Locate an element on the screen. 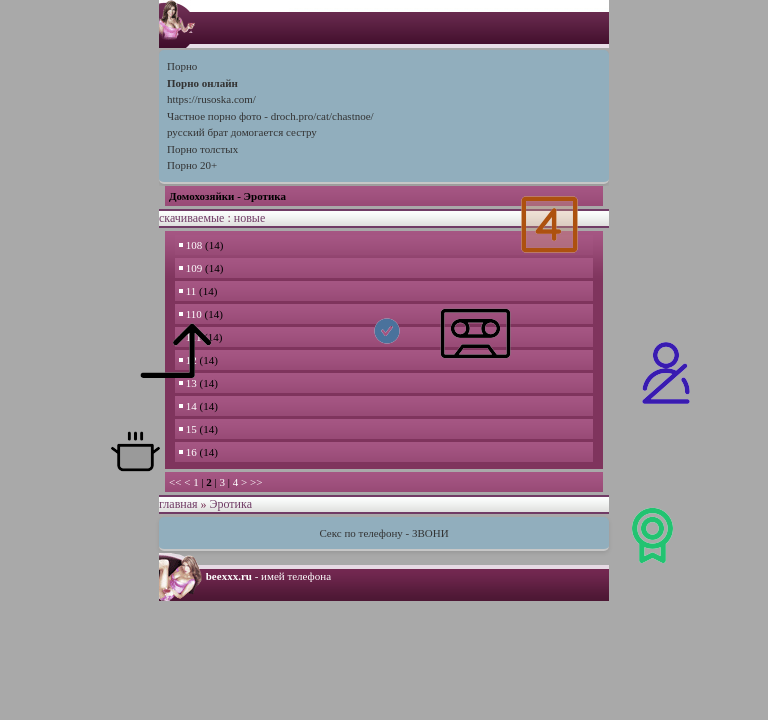  access audio recordings or voice memos is located at coordinates (475, 333).